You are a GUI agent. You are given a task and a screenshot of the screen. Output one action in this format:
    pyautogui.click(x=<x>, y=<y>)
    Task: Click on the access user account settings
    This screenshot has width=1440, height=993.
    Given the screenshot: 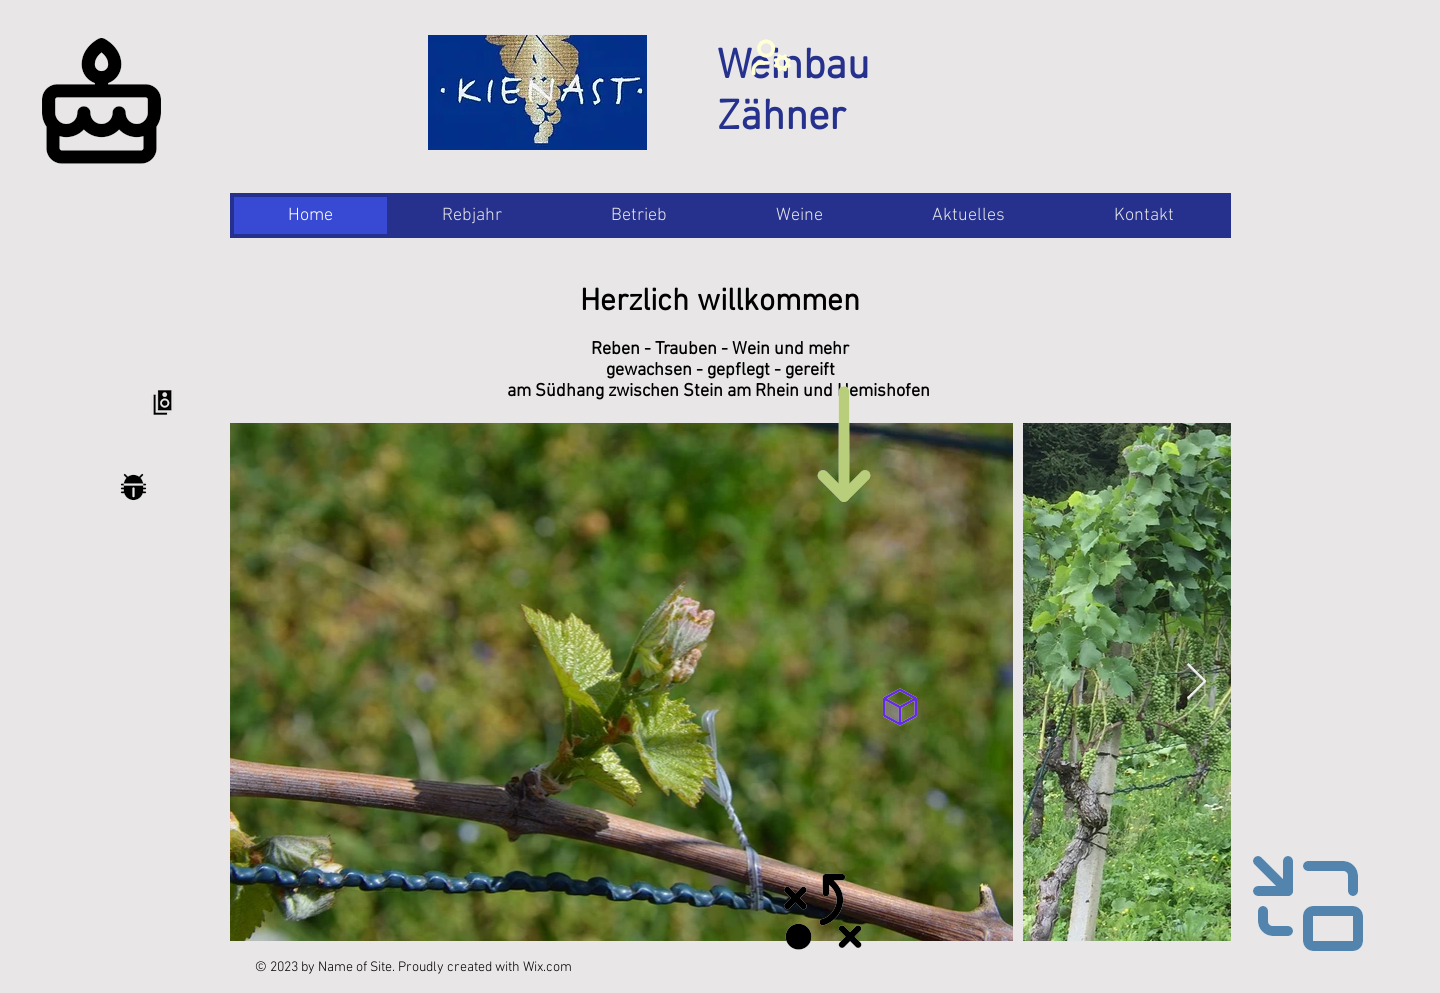 What is the action you would take?
    pyautogui.click(x=771, y=57)
    